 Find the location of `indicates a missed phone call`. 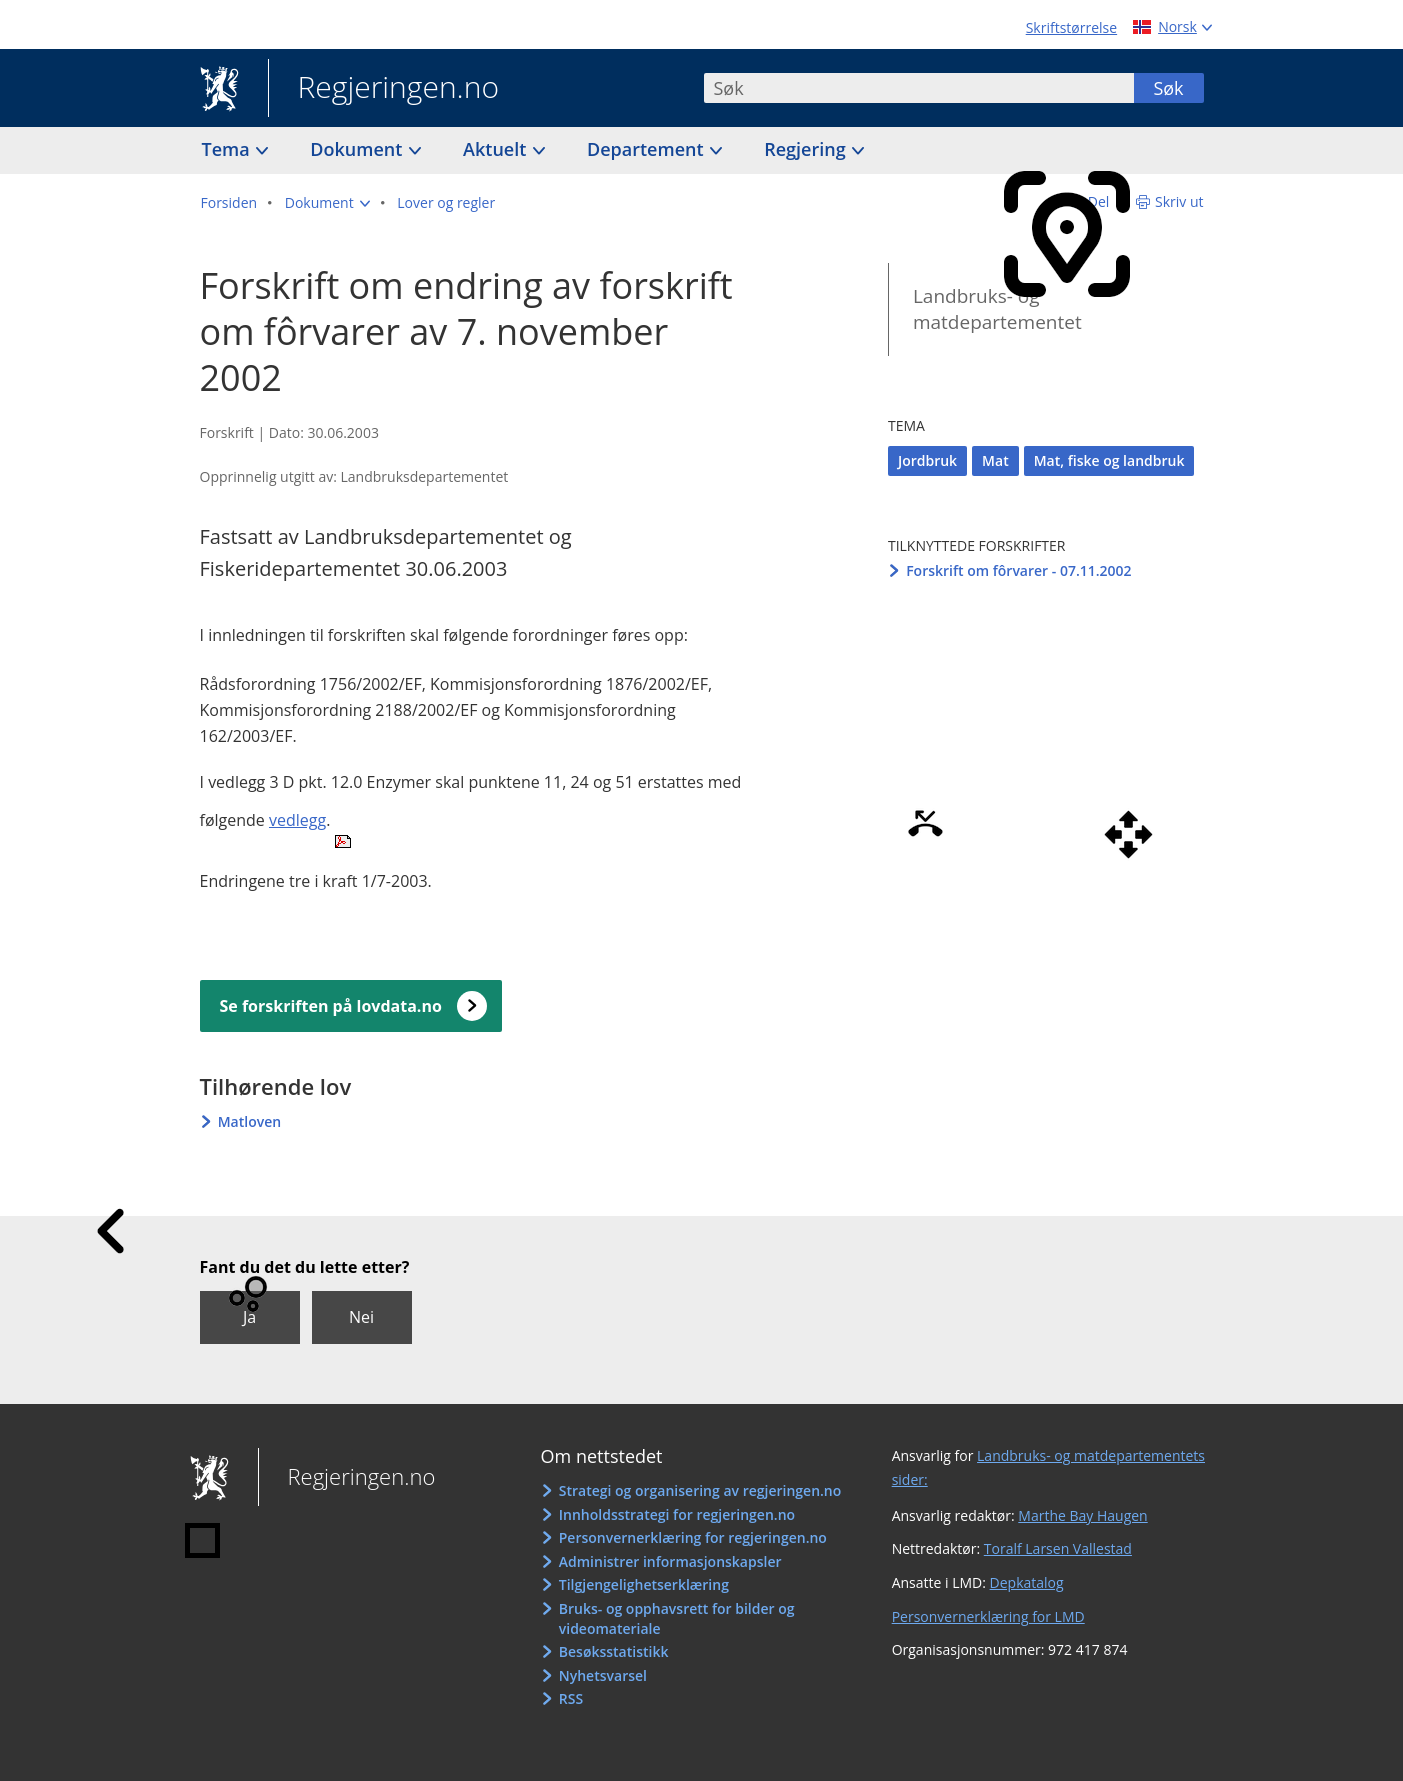

indicates a missed phone call is located at coordinates (925, 823).